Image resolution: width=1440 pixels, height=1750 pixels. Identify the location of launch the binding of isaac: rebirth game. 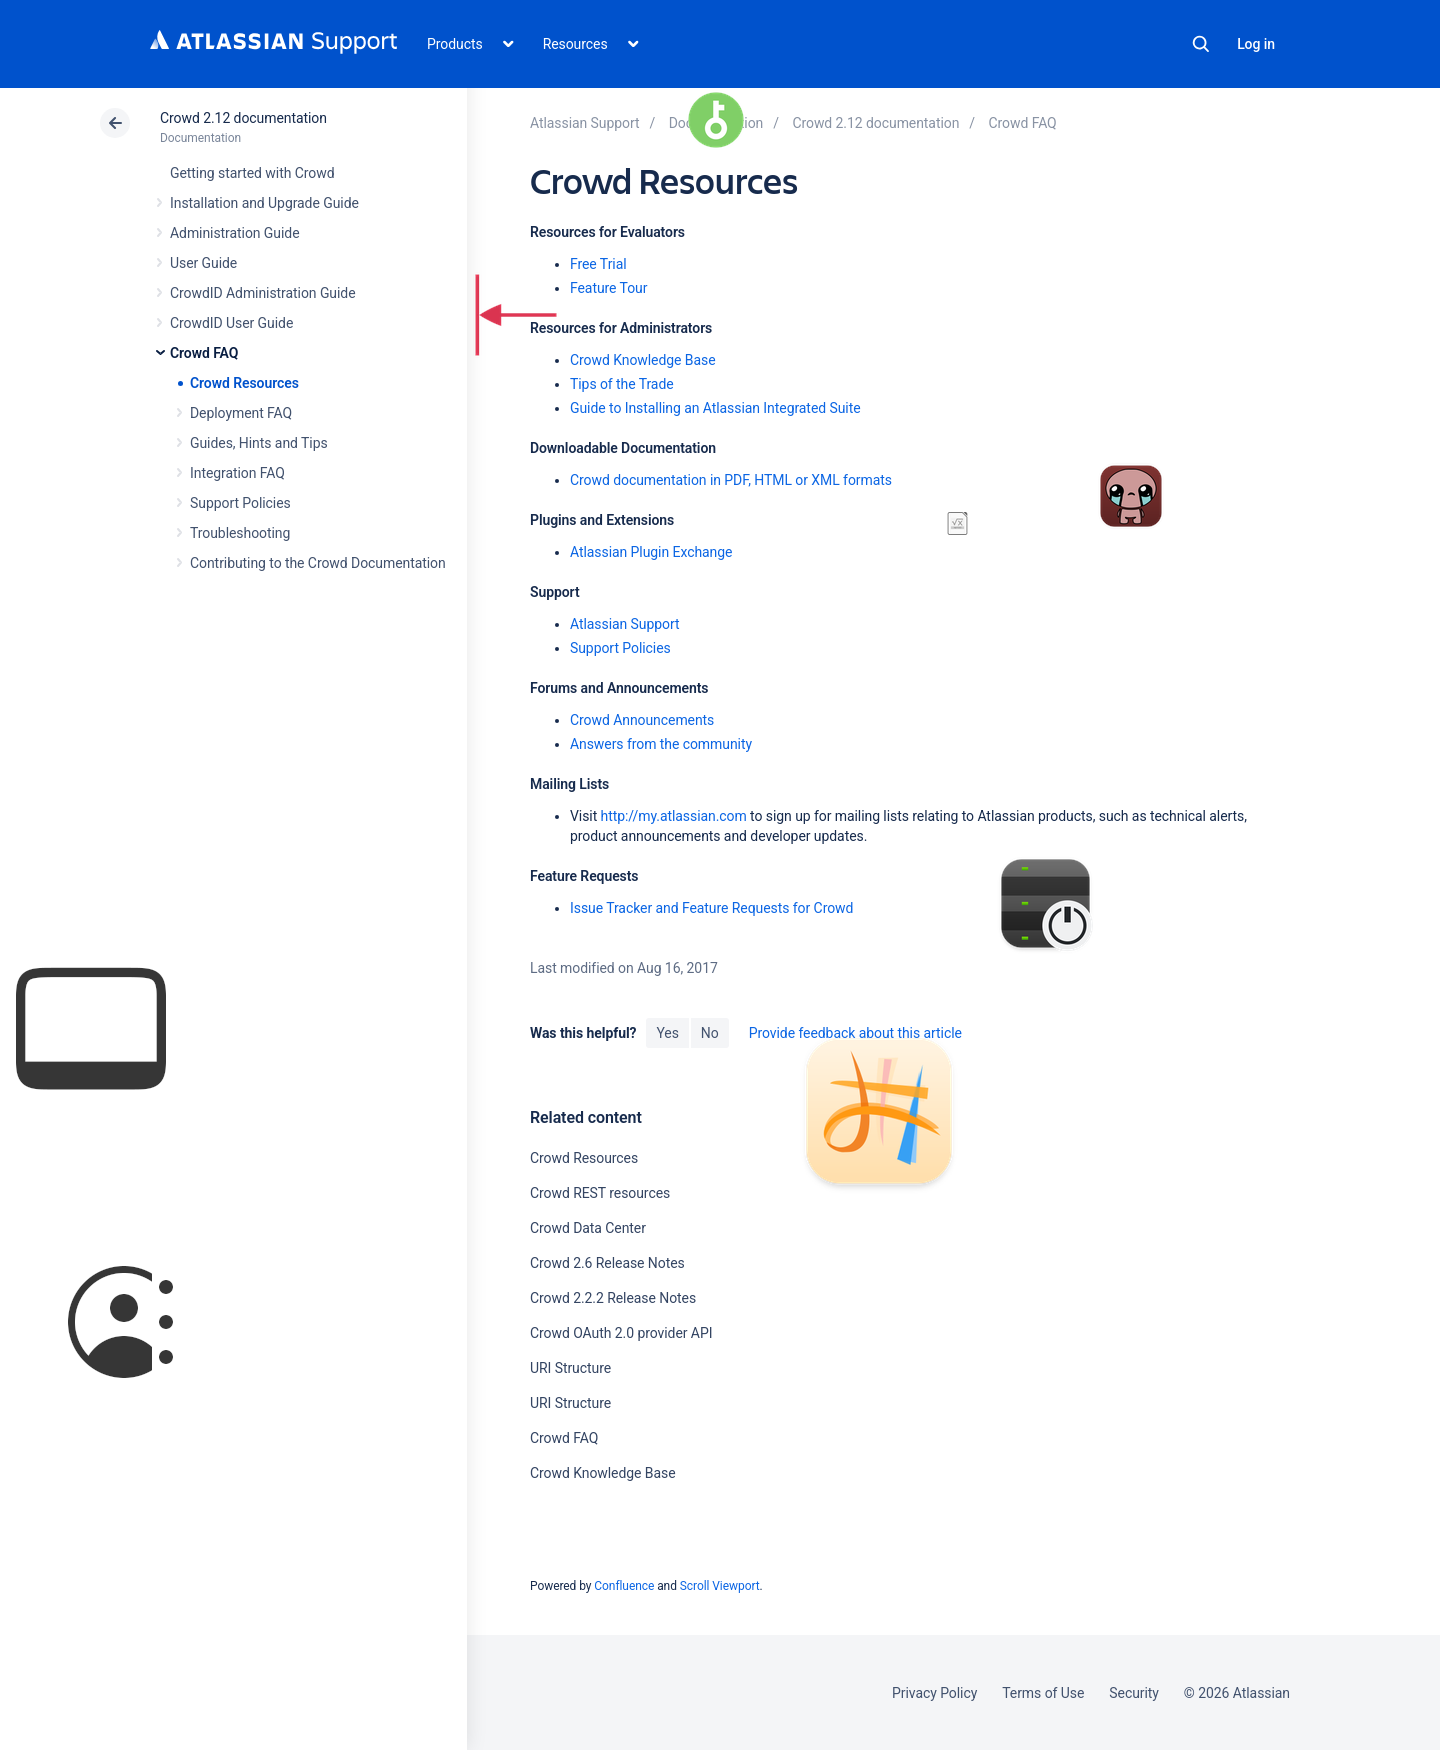
(1131, 495).